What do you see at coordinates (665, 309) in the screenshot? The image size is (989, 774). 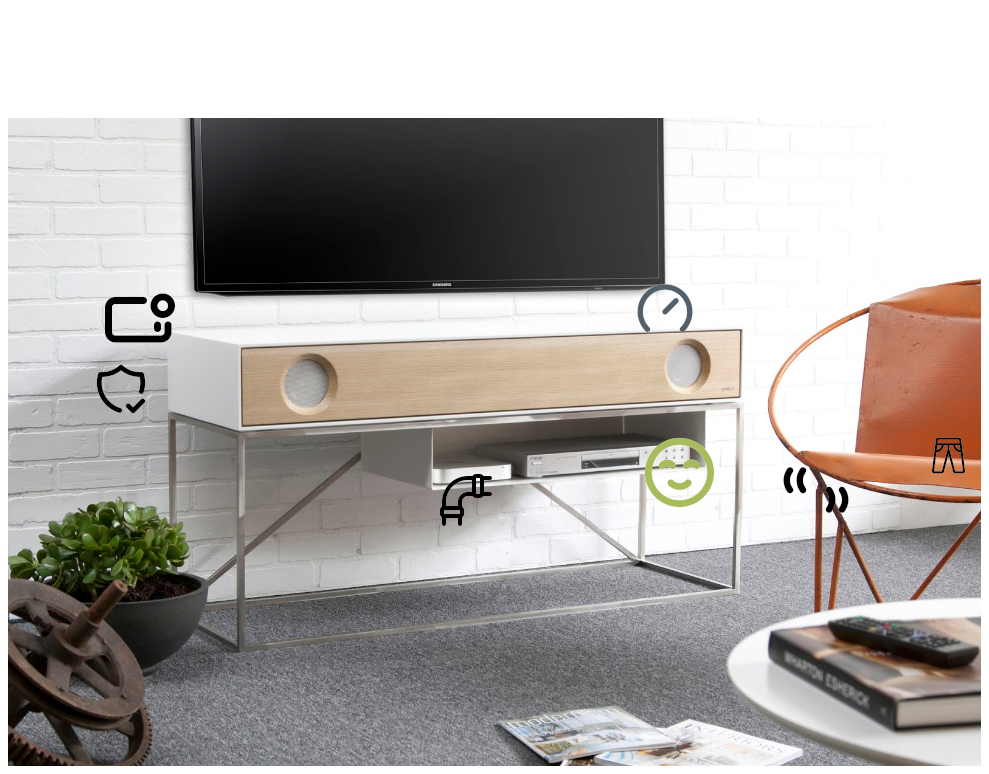 I see `test internet connection speed` at bounding box center [665, 309].